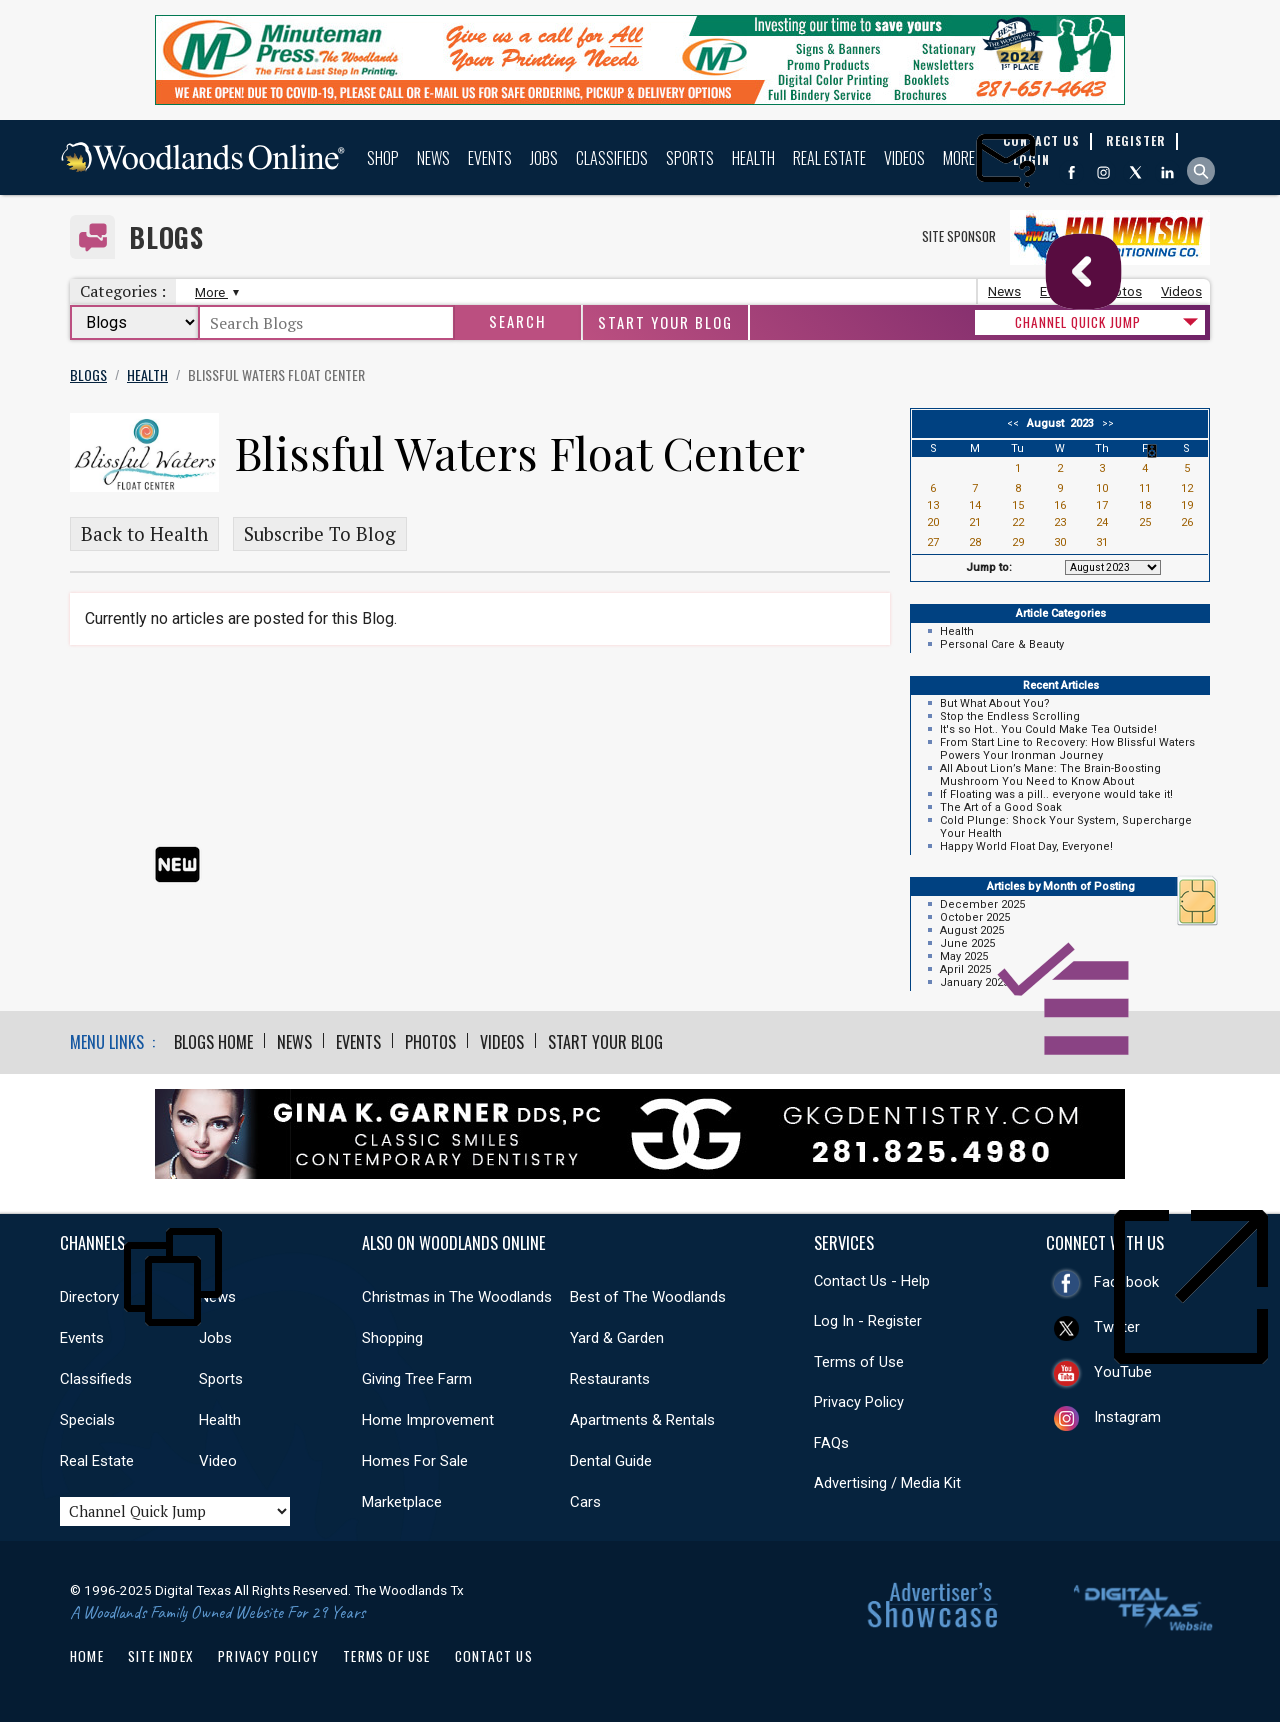  Describe the element at coordinates (173, 1277) in the screenshot. I see `view a collection of items` at that location.